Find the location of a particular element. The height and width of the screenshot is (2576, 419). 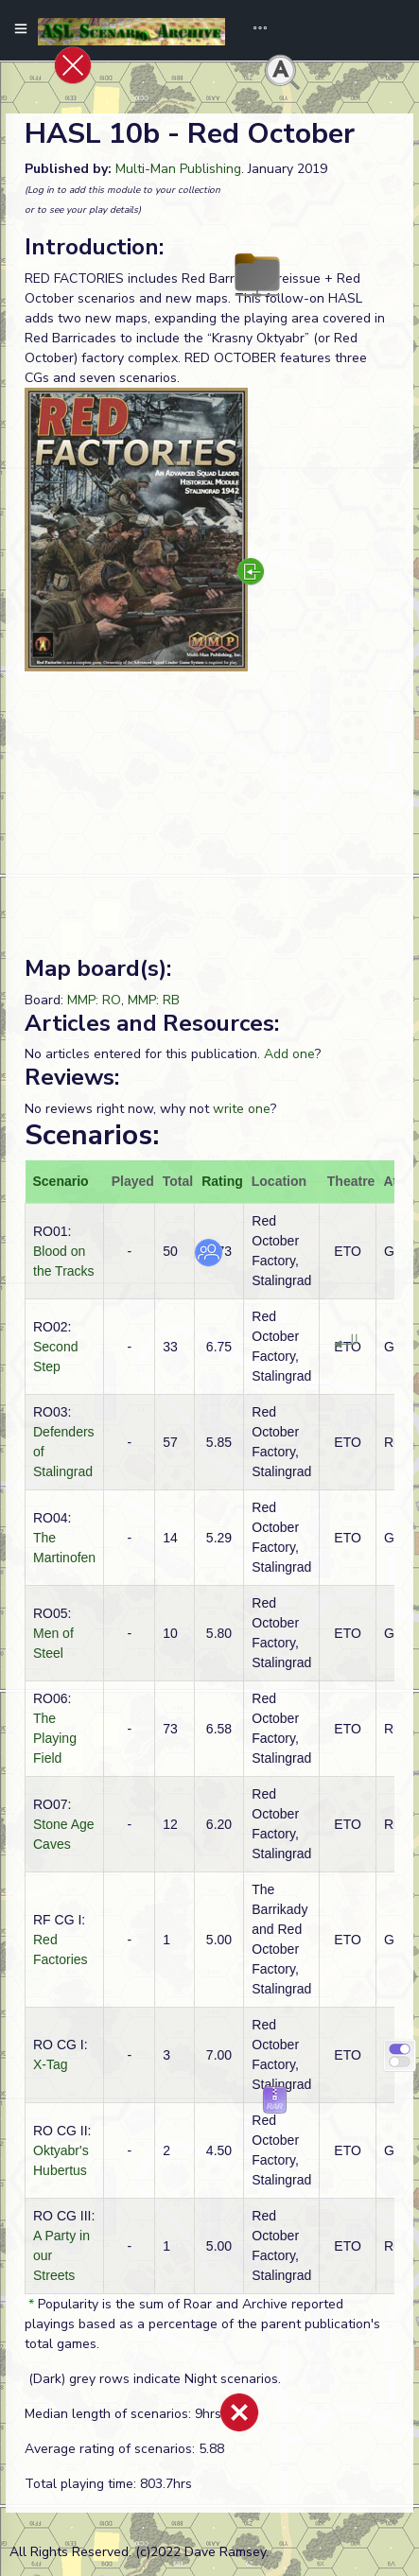

indicates a RAR compressed archive file is located at coordinates (274, 2099).